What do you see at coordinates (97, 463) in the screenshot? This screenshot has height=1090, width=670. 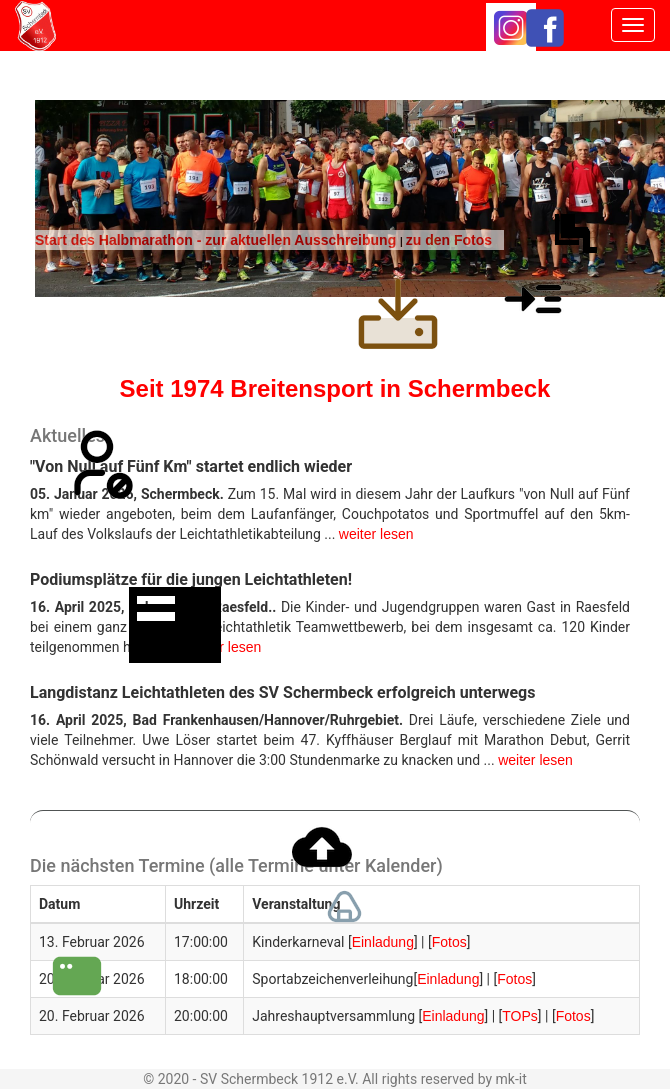 I see `cancel or block a user account` at bounding box center [97, 463].